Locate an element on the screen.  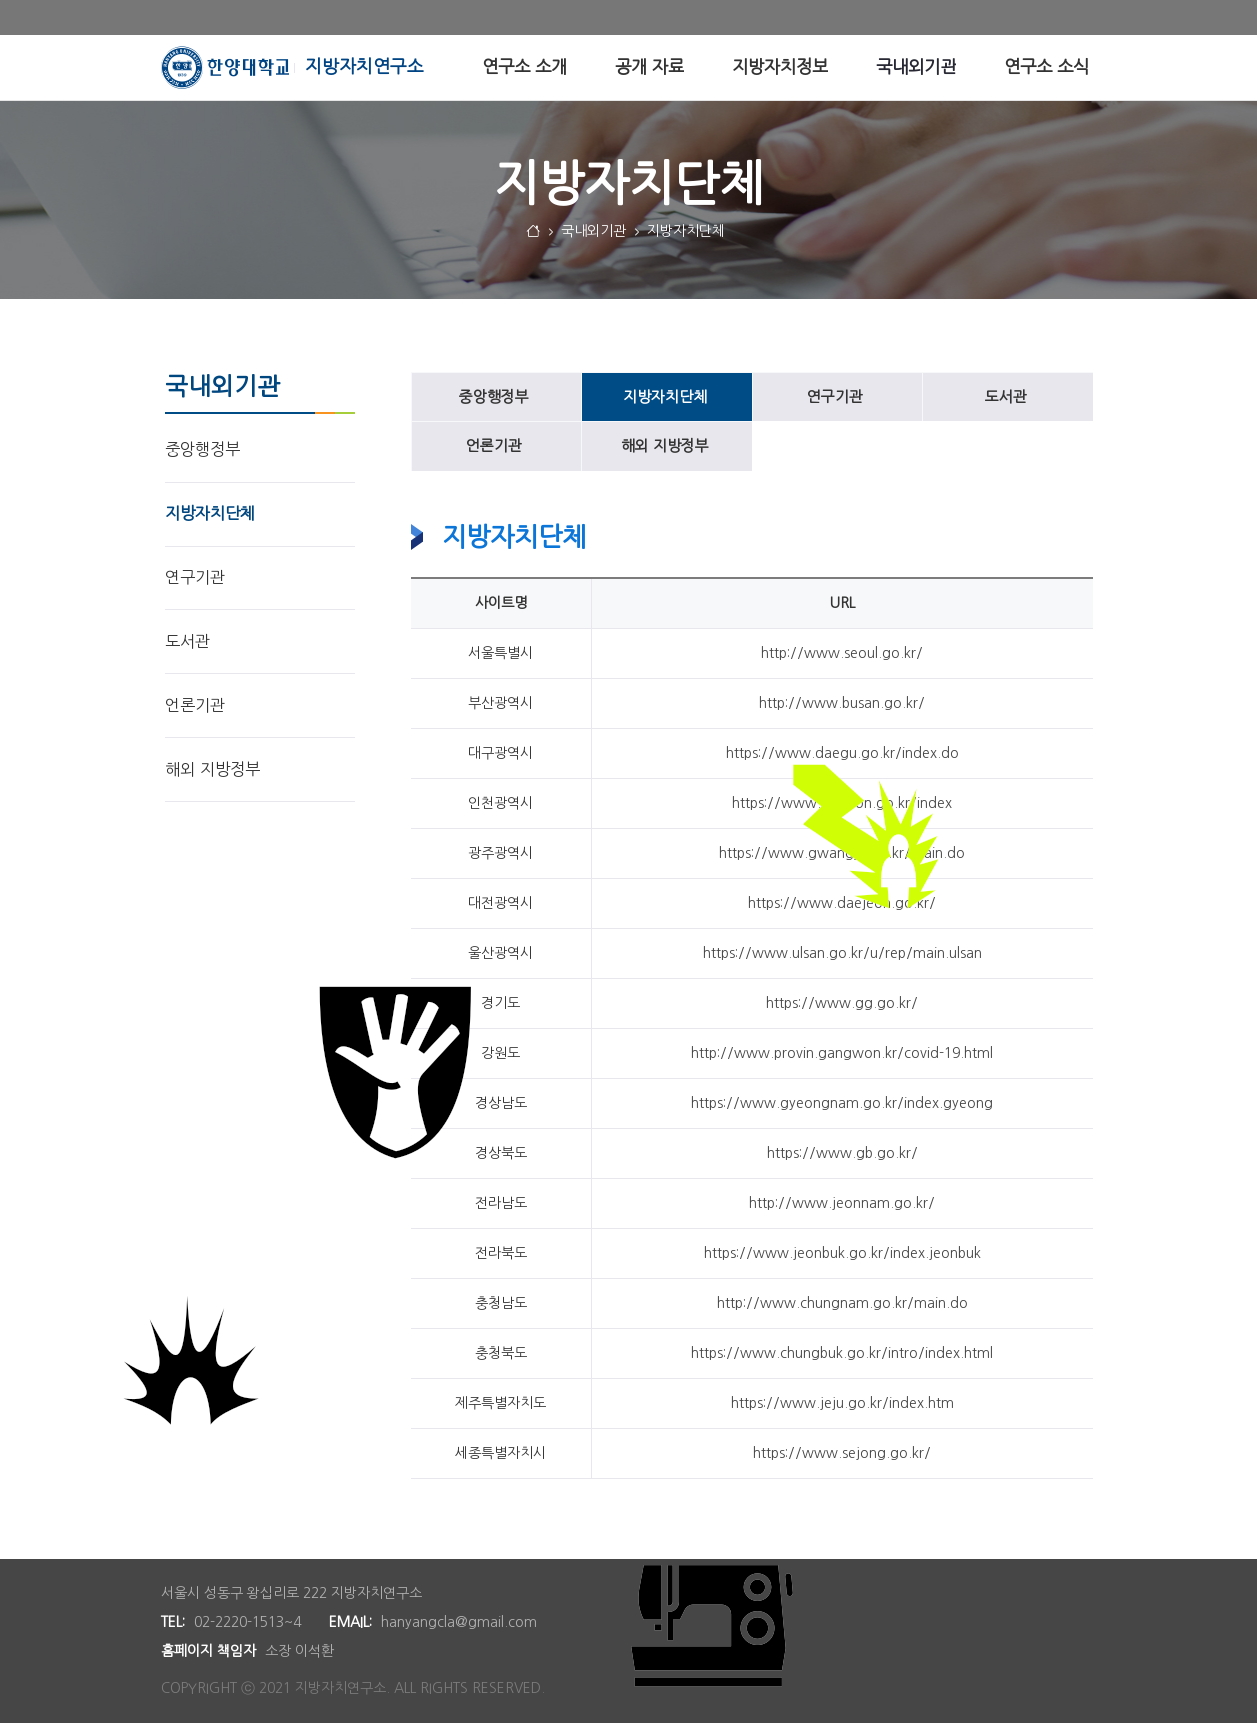
enter a new area or portal in a game is located at coordinates (191, 1362).